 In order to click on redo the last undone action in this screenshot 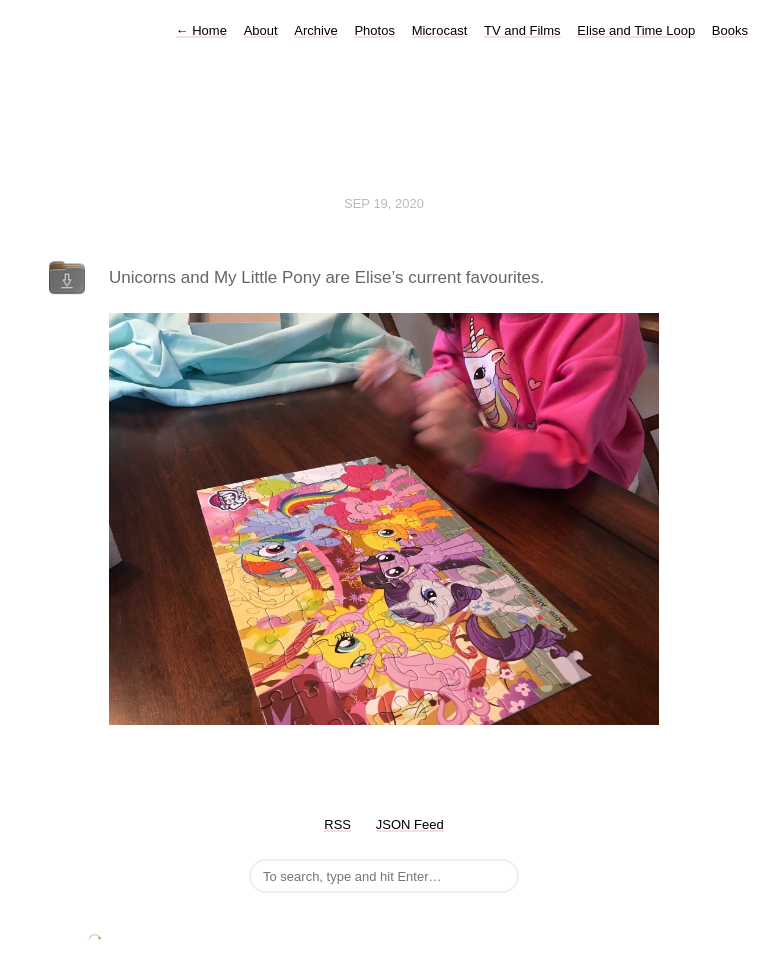, I will do `click(95, 937)`.